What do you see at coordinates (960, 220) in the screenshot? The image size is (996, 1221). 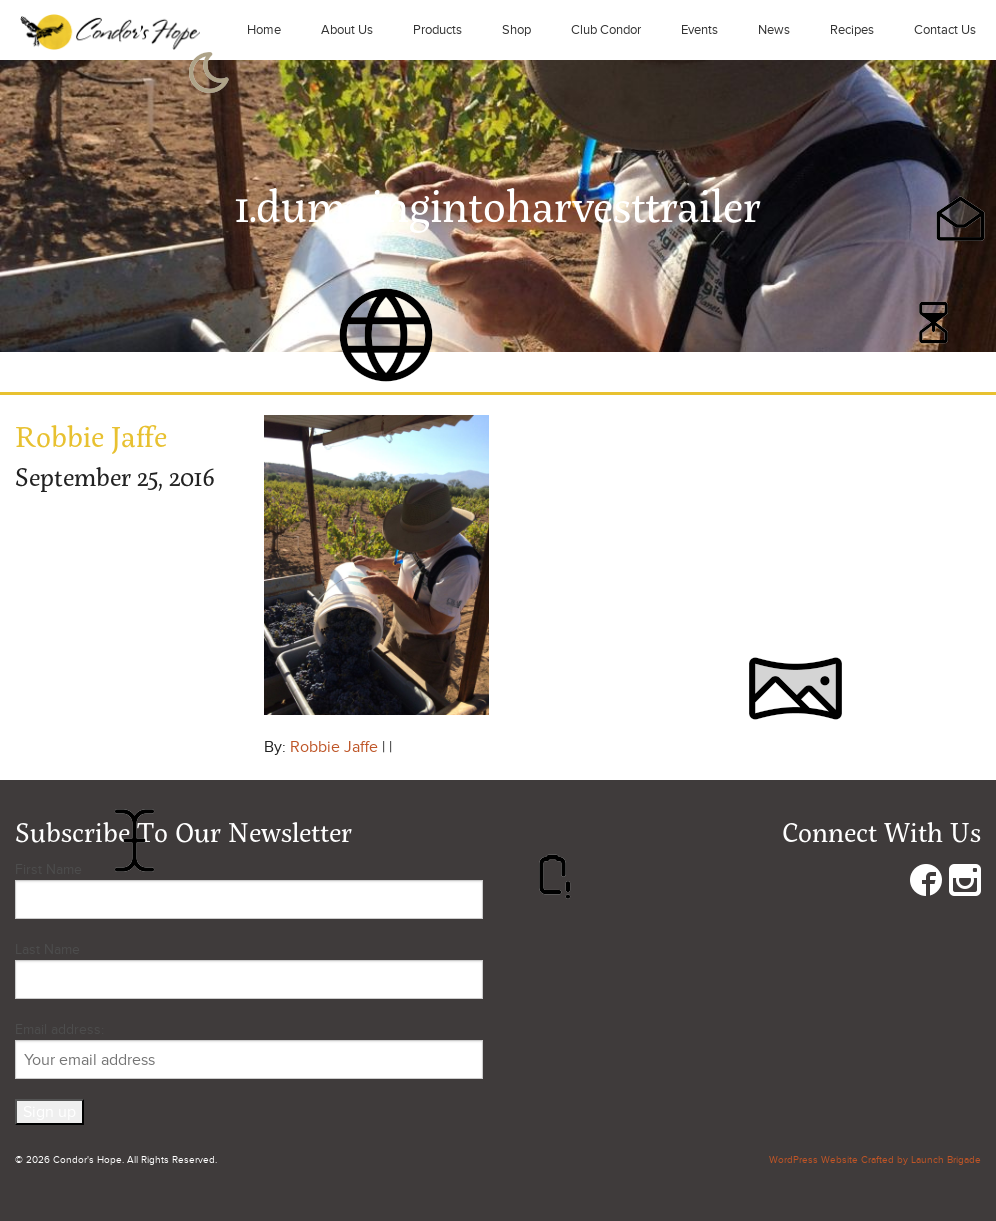 I see `view open or read mail` at bounding box center [960, 220].